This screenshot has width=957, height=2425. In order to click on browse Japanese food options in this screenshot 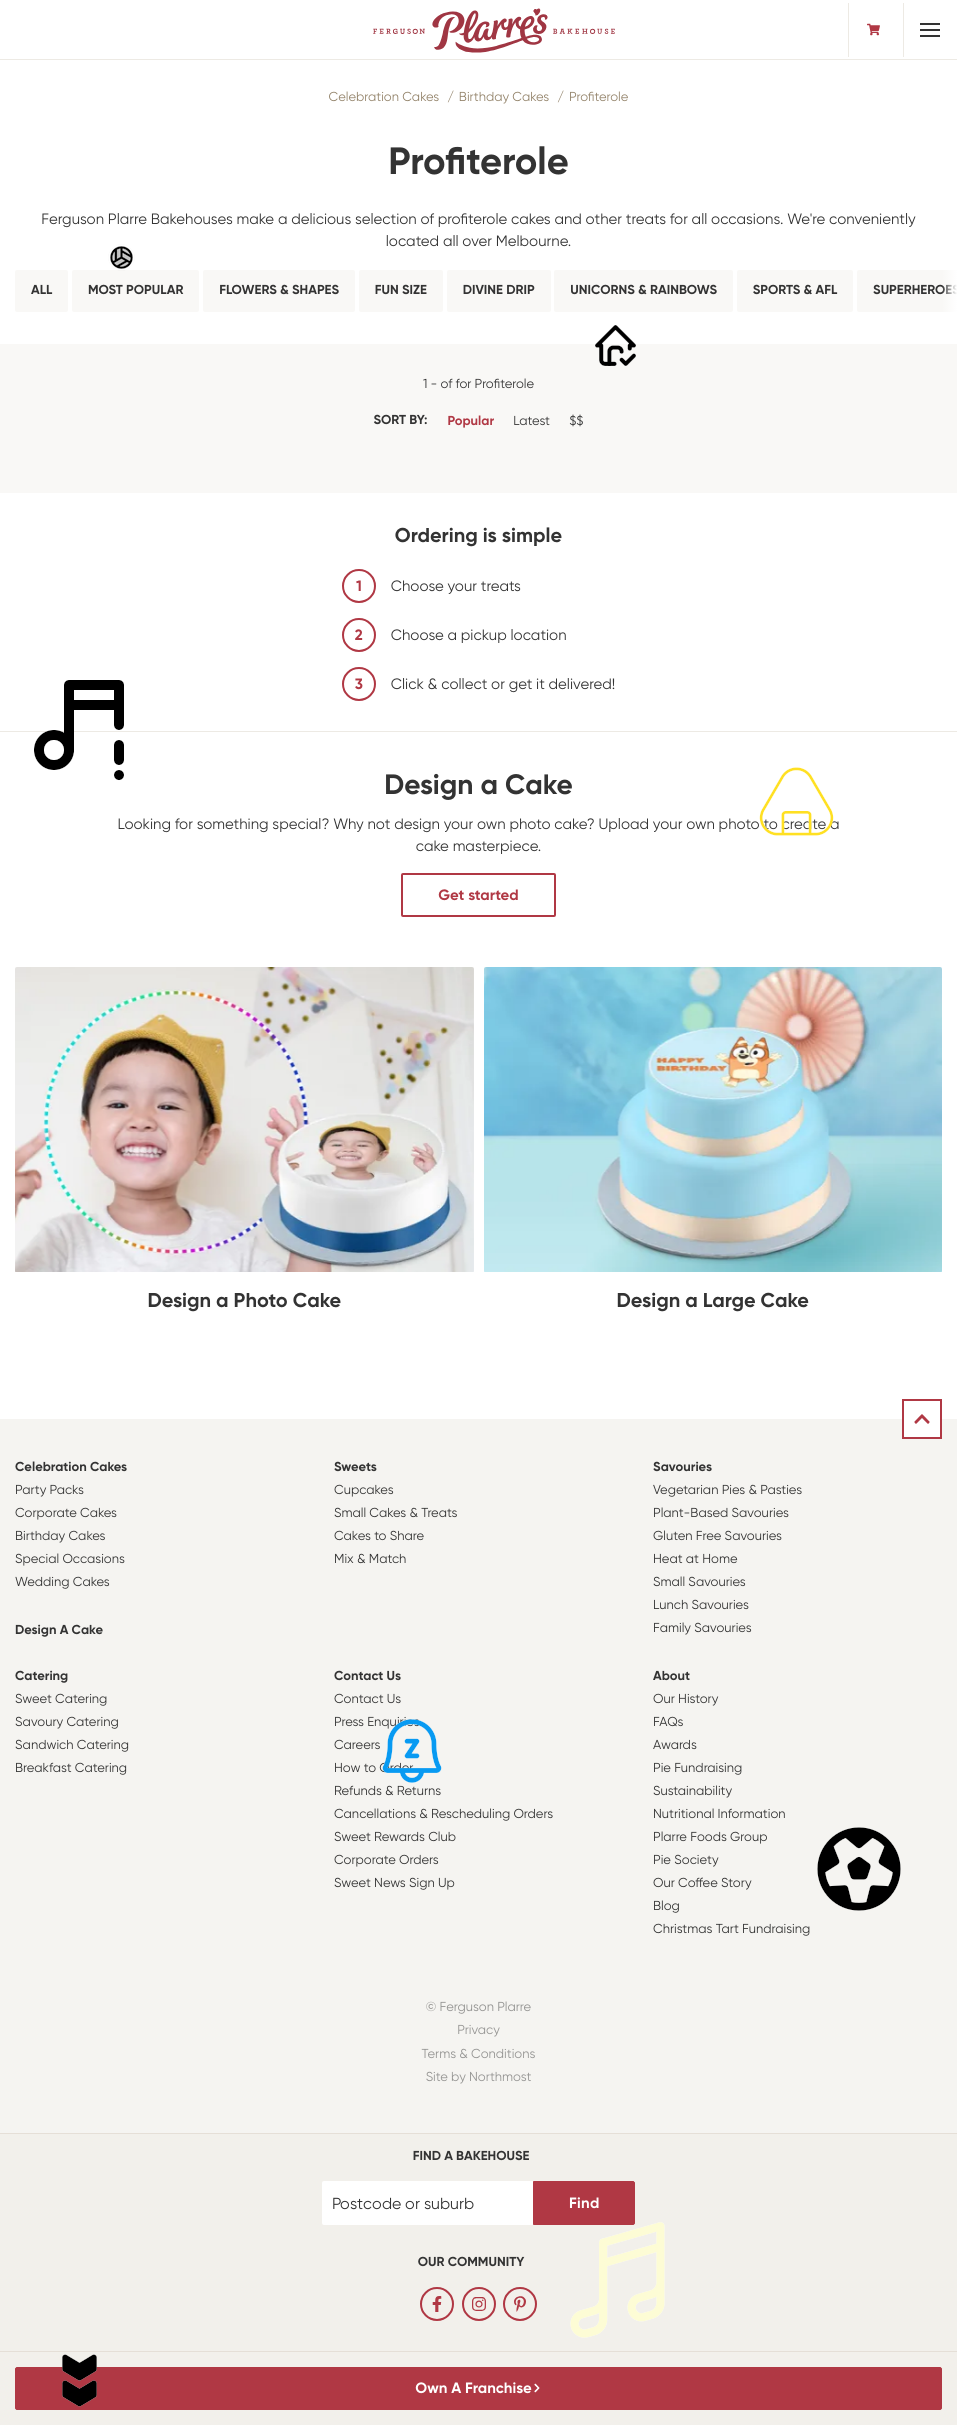, I will do `click(796, 801)`.